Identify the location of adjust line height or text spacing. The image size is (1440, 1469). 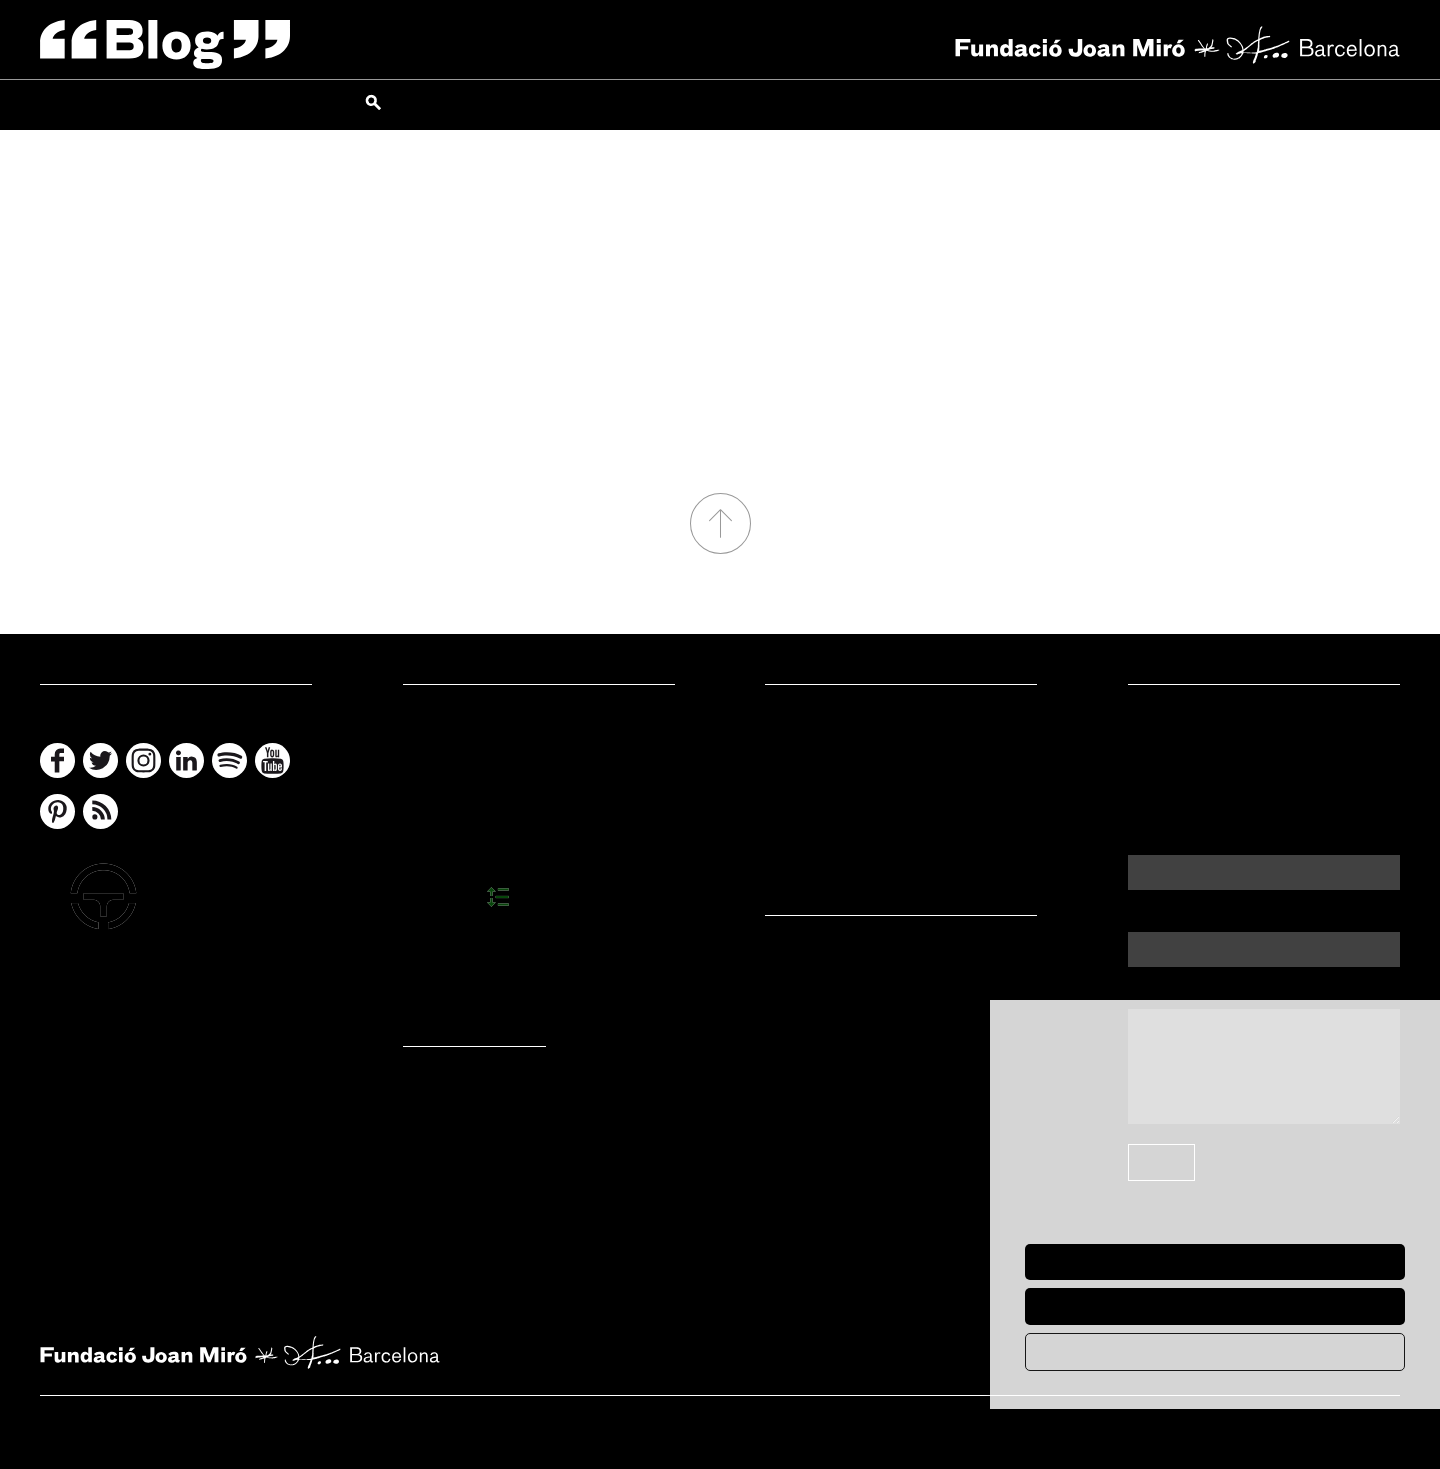
(499, 897).